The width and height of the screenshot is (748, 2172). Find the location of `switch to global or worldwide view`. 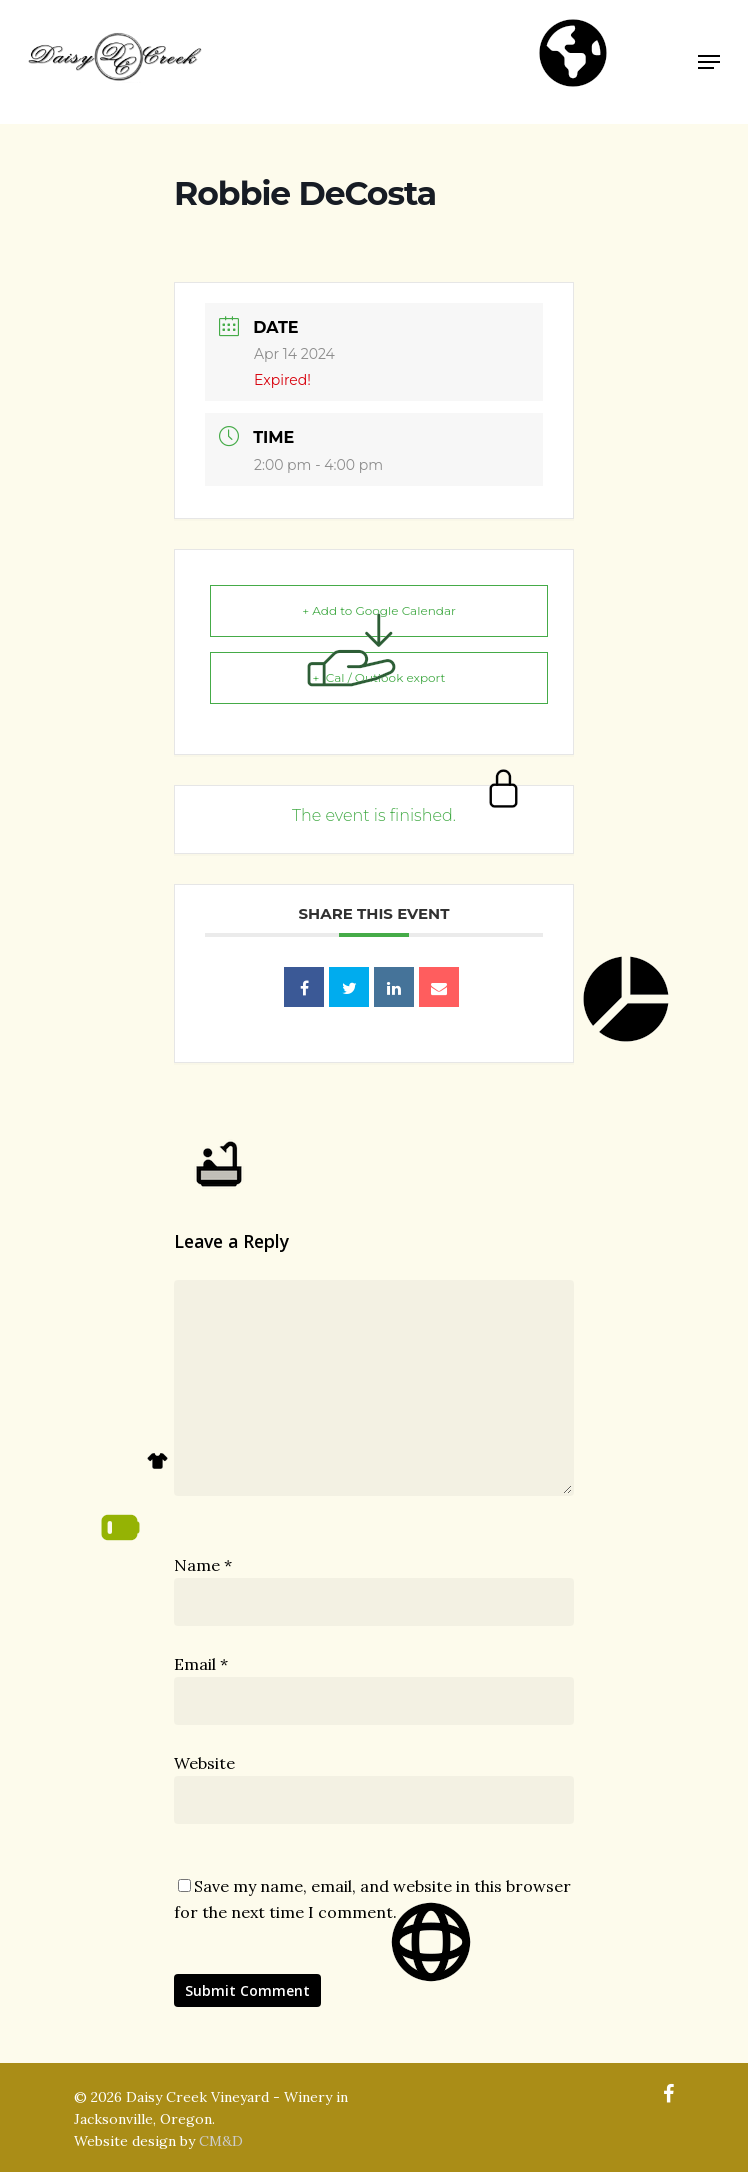

switch to global or worldwide view is located at coordinates (573, 53).